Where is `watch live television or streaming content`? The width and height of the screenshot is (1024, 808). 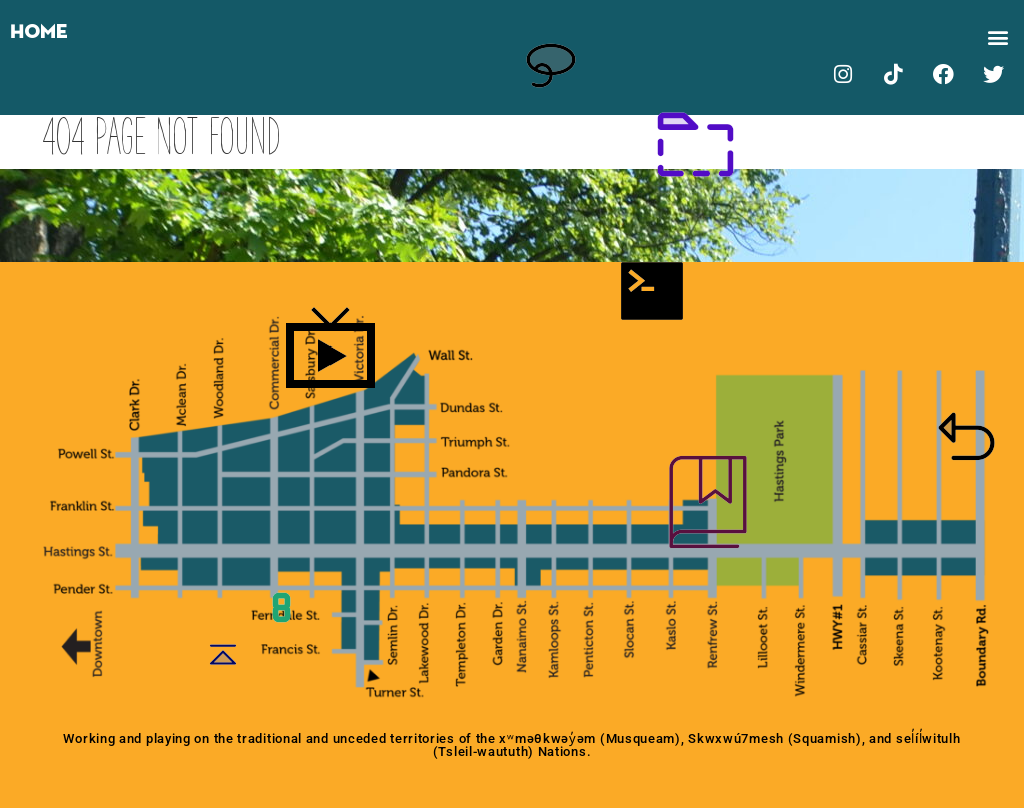
watch live television or streaming content is located at coordinates (330, 347).